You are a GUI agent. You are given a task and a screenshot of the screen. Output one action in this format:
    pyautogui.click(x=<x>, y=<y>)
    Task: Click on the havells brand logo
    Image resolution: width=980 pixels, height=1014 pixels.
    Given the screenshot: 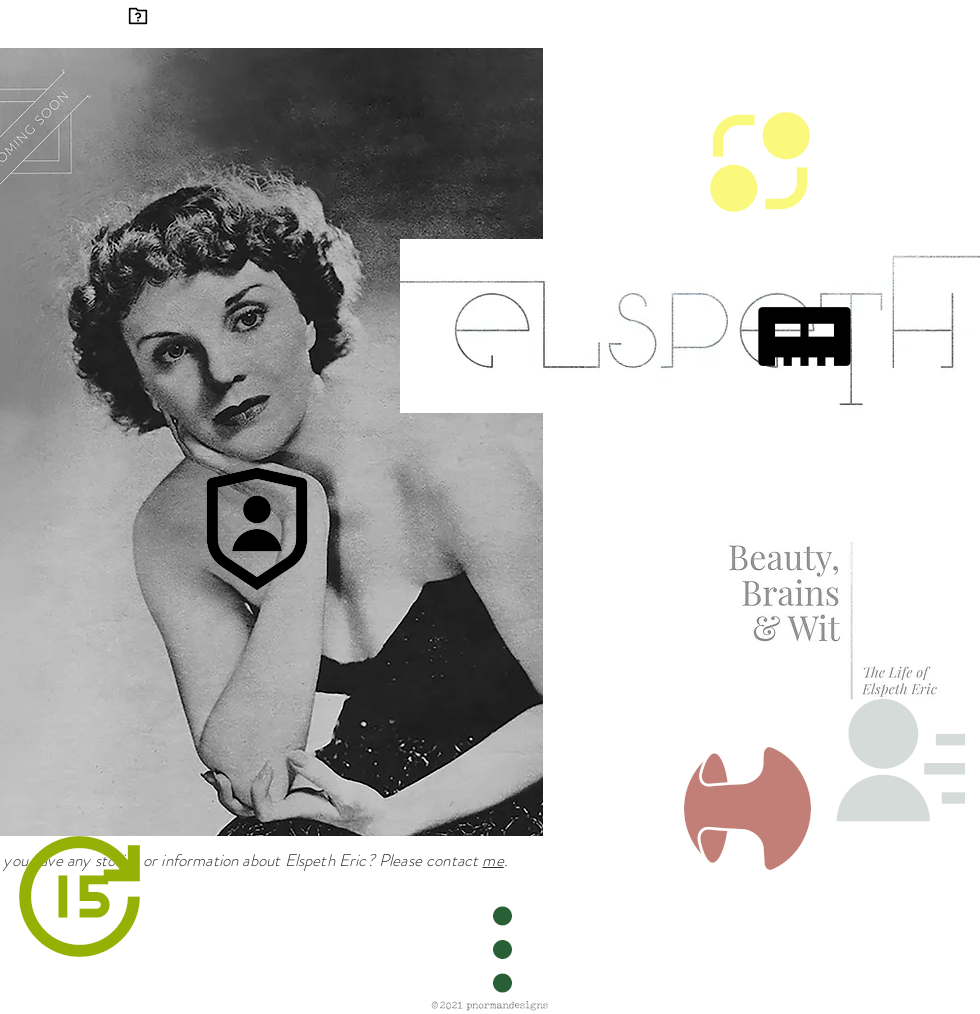 What is the action you would take?
    pyautogui.click(x=747, y=808)
    